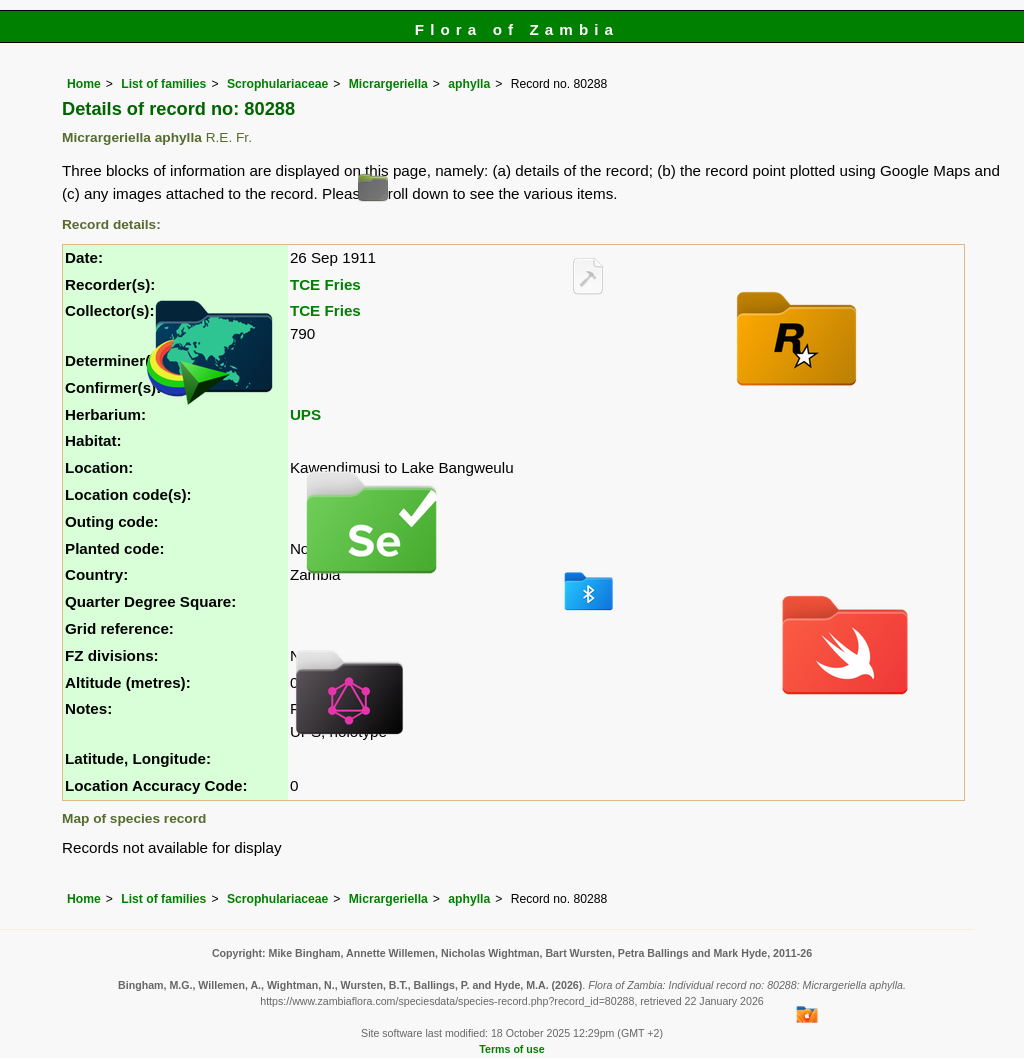 Image resolution: width=1024 pixels, height=1058 pixels. What do you see at coordinates (371, 526) in the screenshot?
I see `folder containing selenium test automation files` at bounding box center [371, 526].